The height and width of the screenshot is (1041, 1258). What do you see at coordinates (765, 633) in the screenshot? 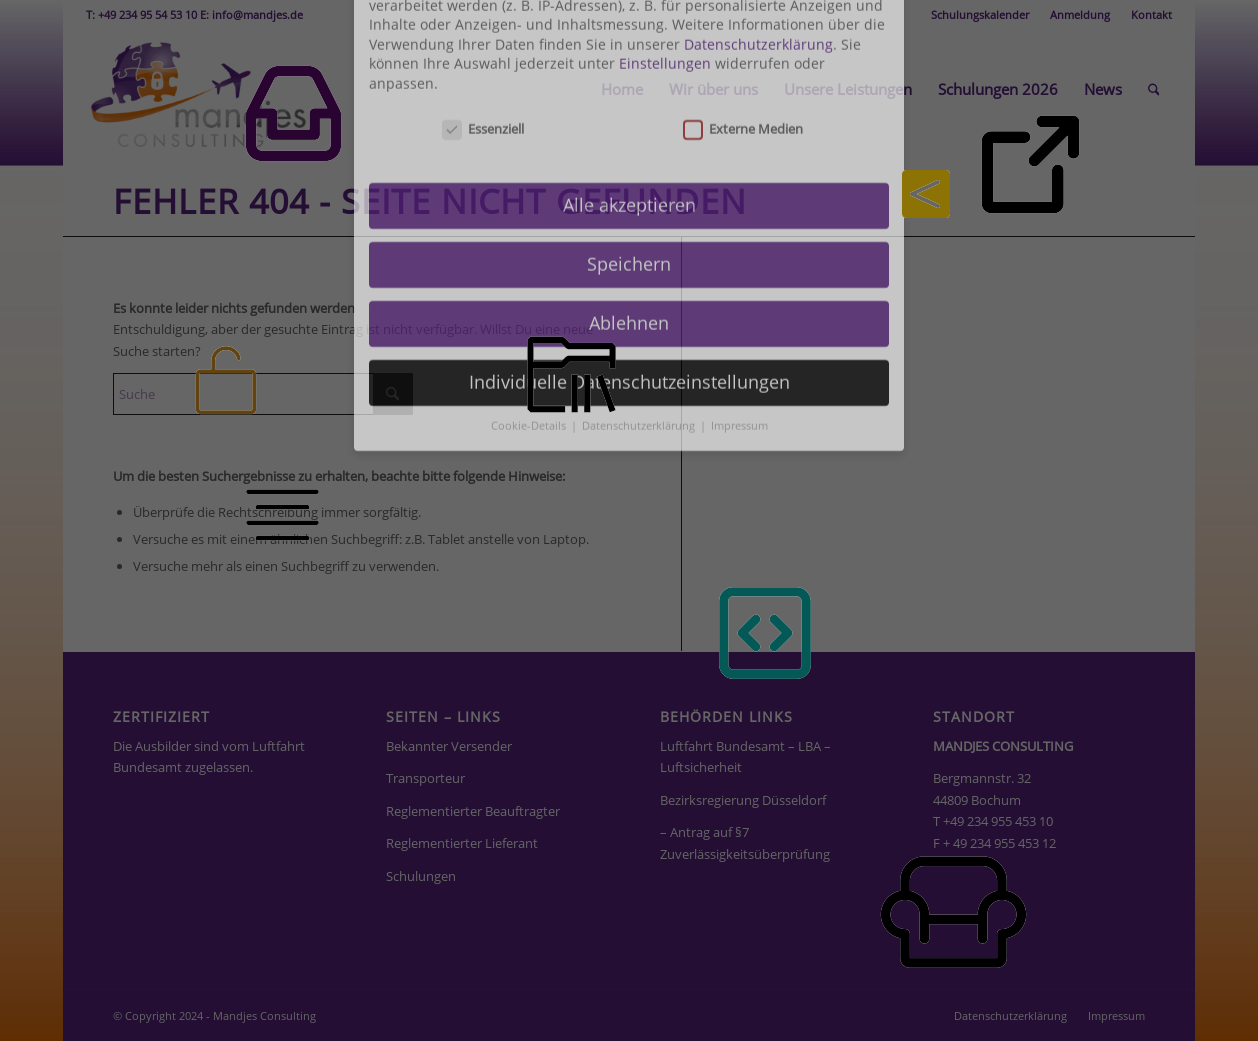
I see `view or edit source code` at bounding box center [765, 633].